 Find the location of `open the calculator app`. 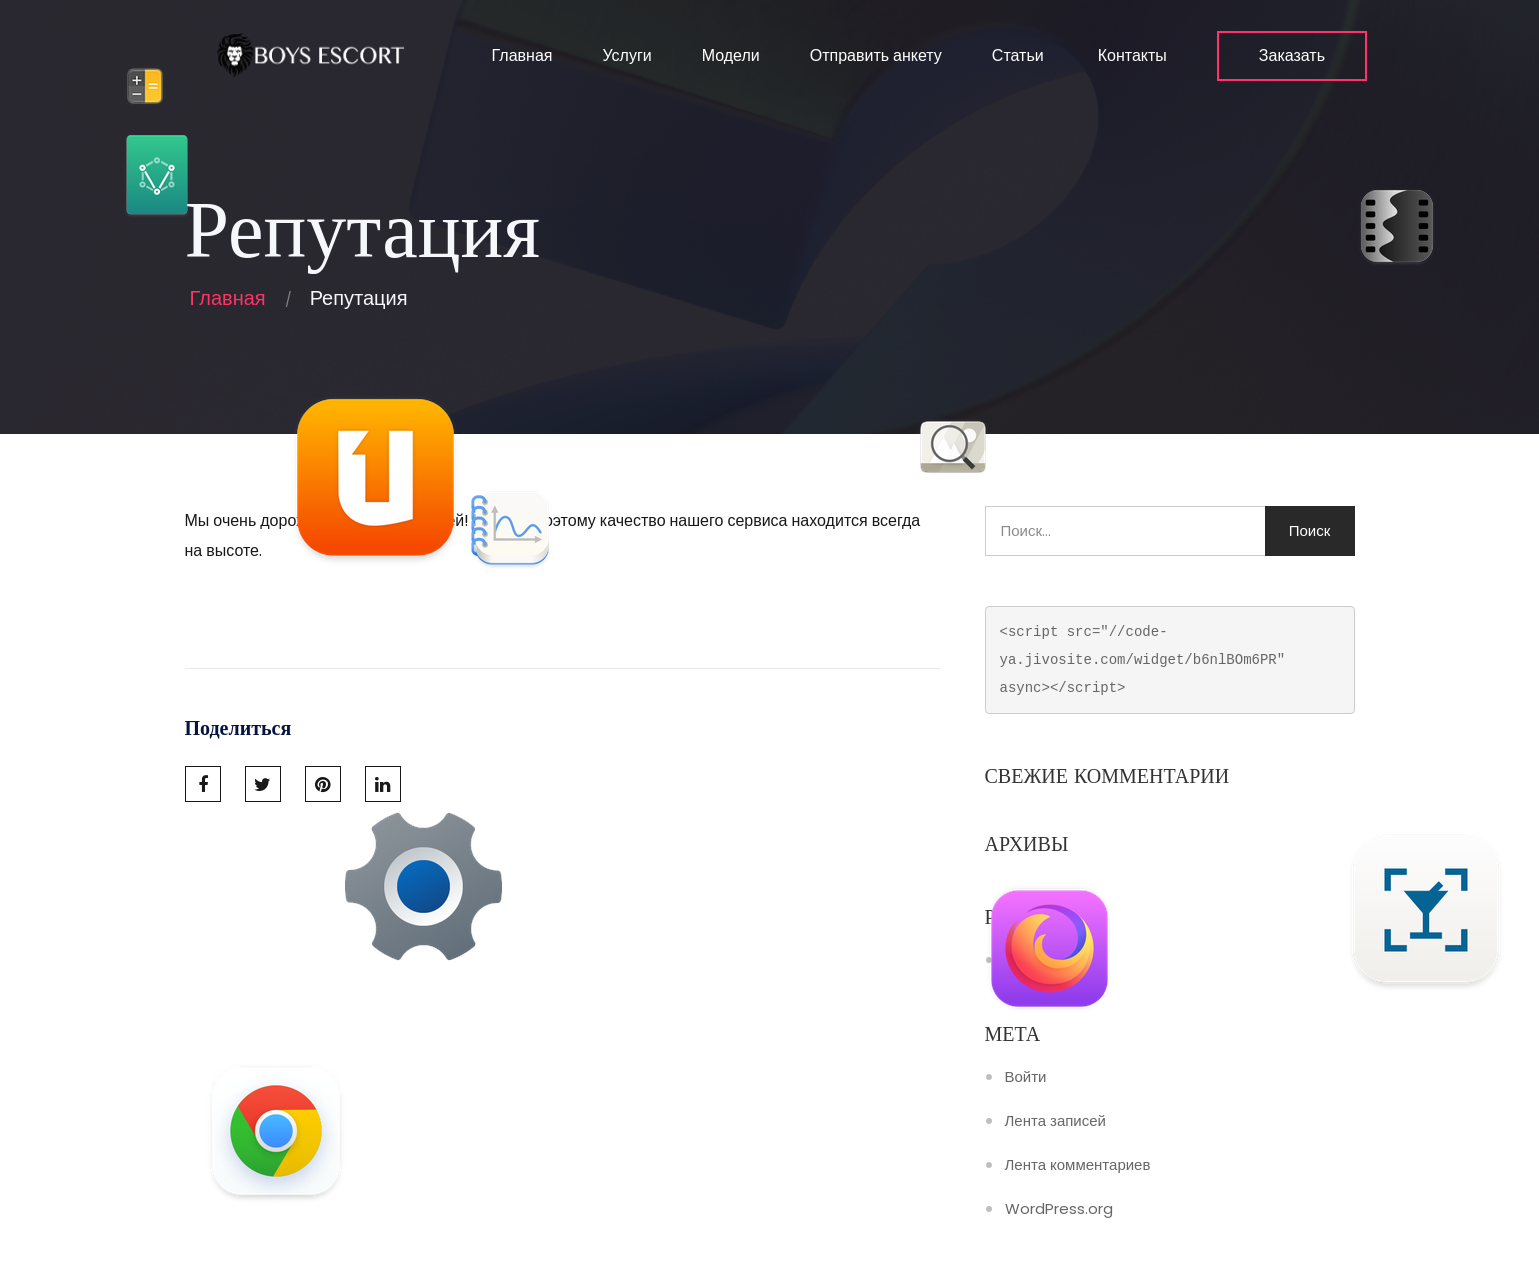

open the calculator app is located at coordinates (145, 86).